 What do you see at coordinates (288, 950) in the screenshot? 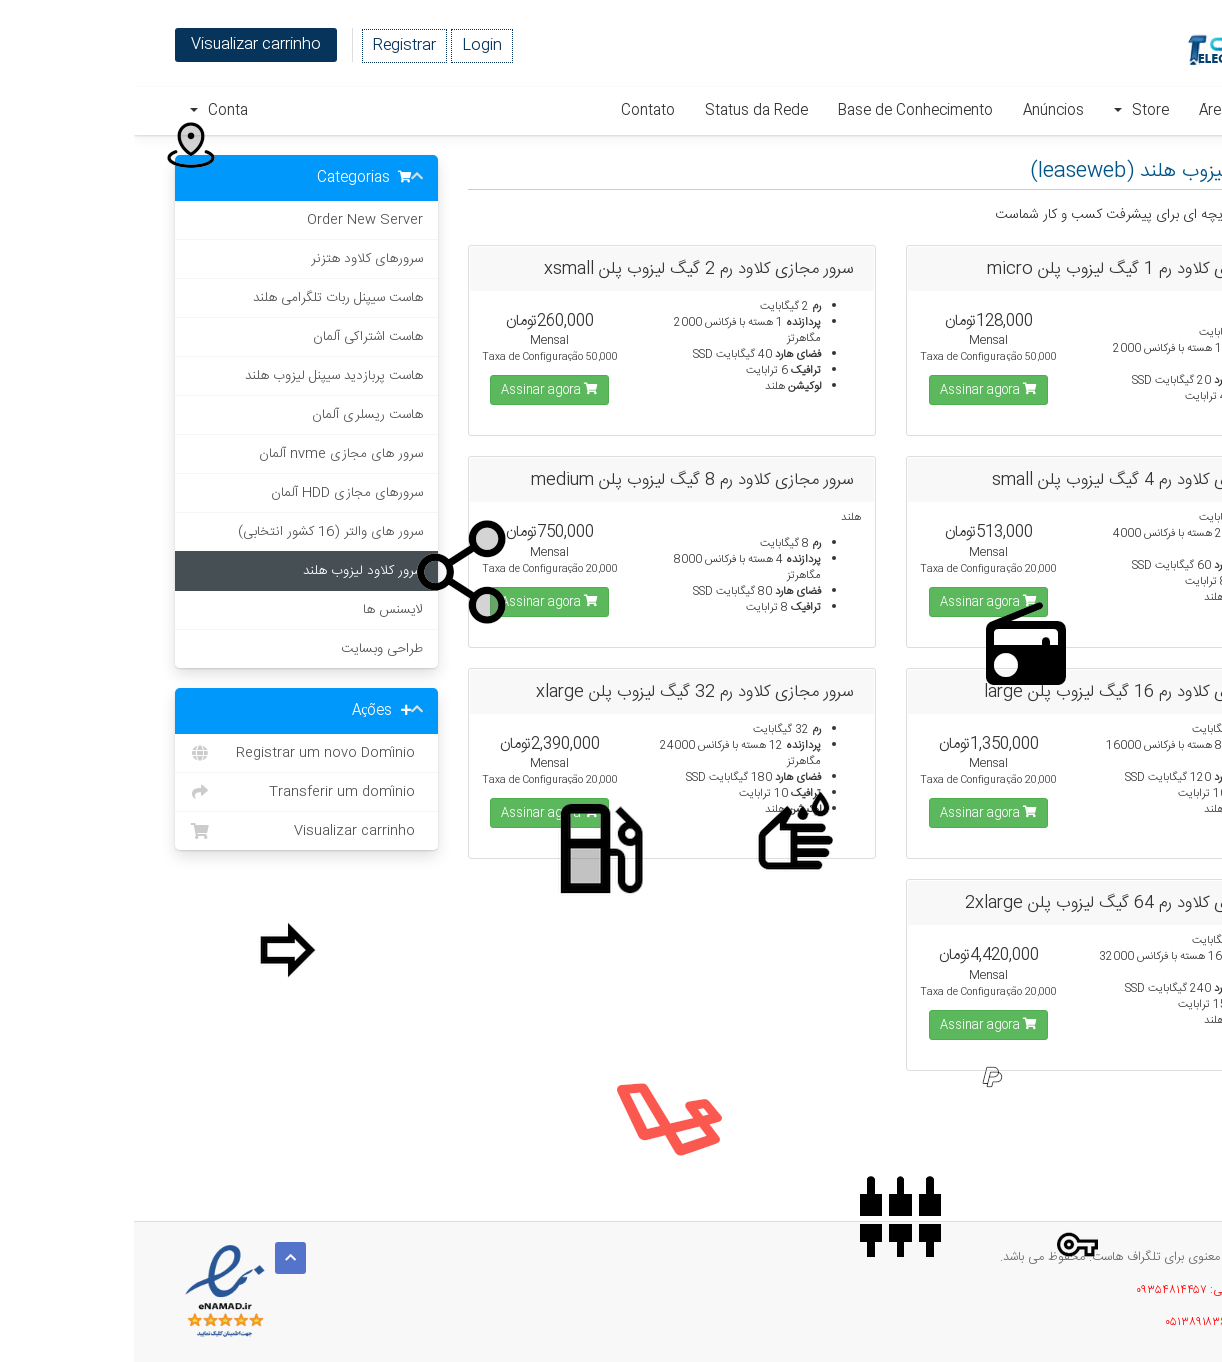
I see `forward an email or message` at bounding box center [288, 950].